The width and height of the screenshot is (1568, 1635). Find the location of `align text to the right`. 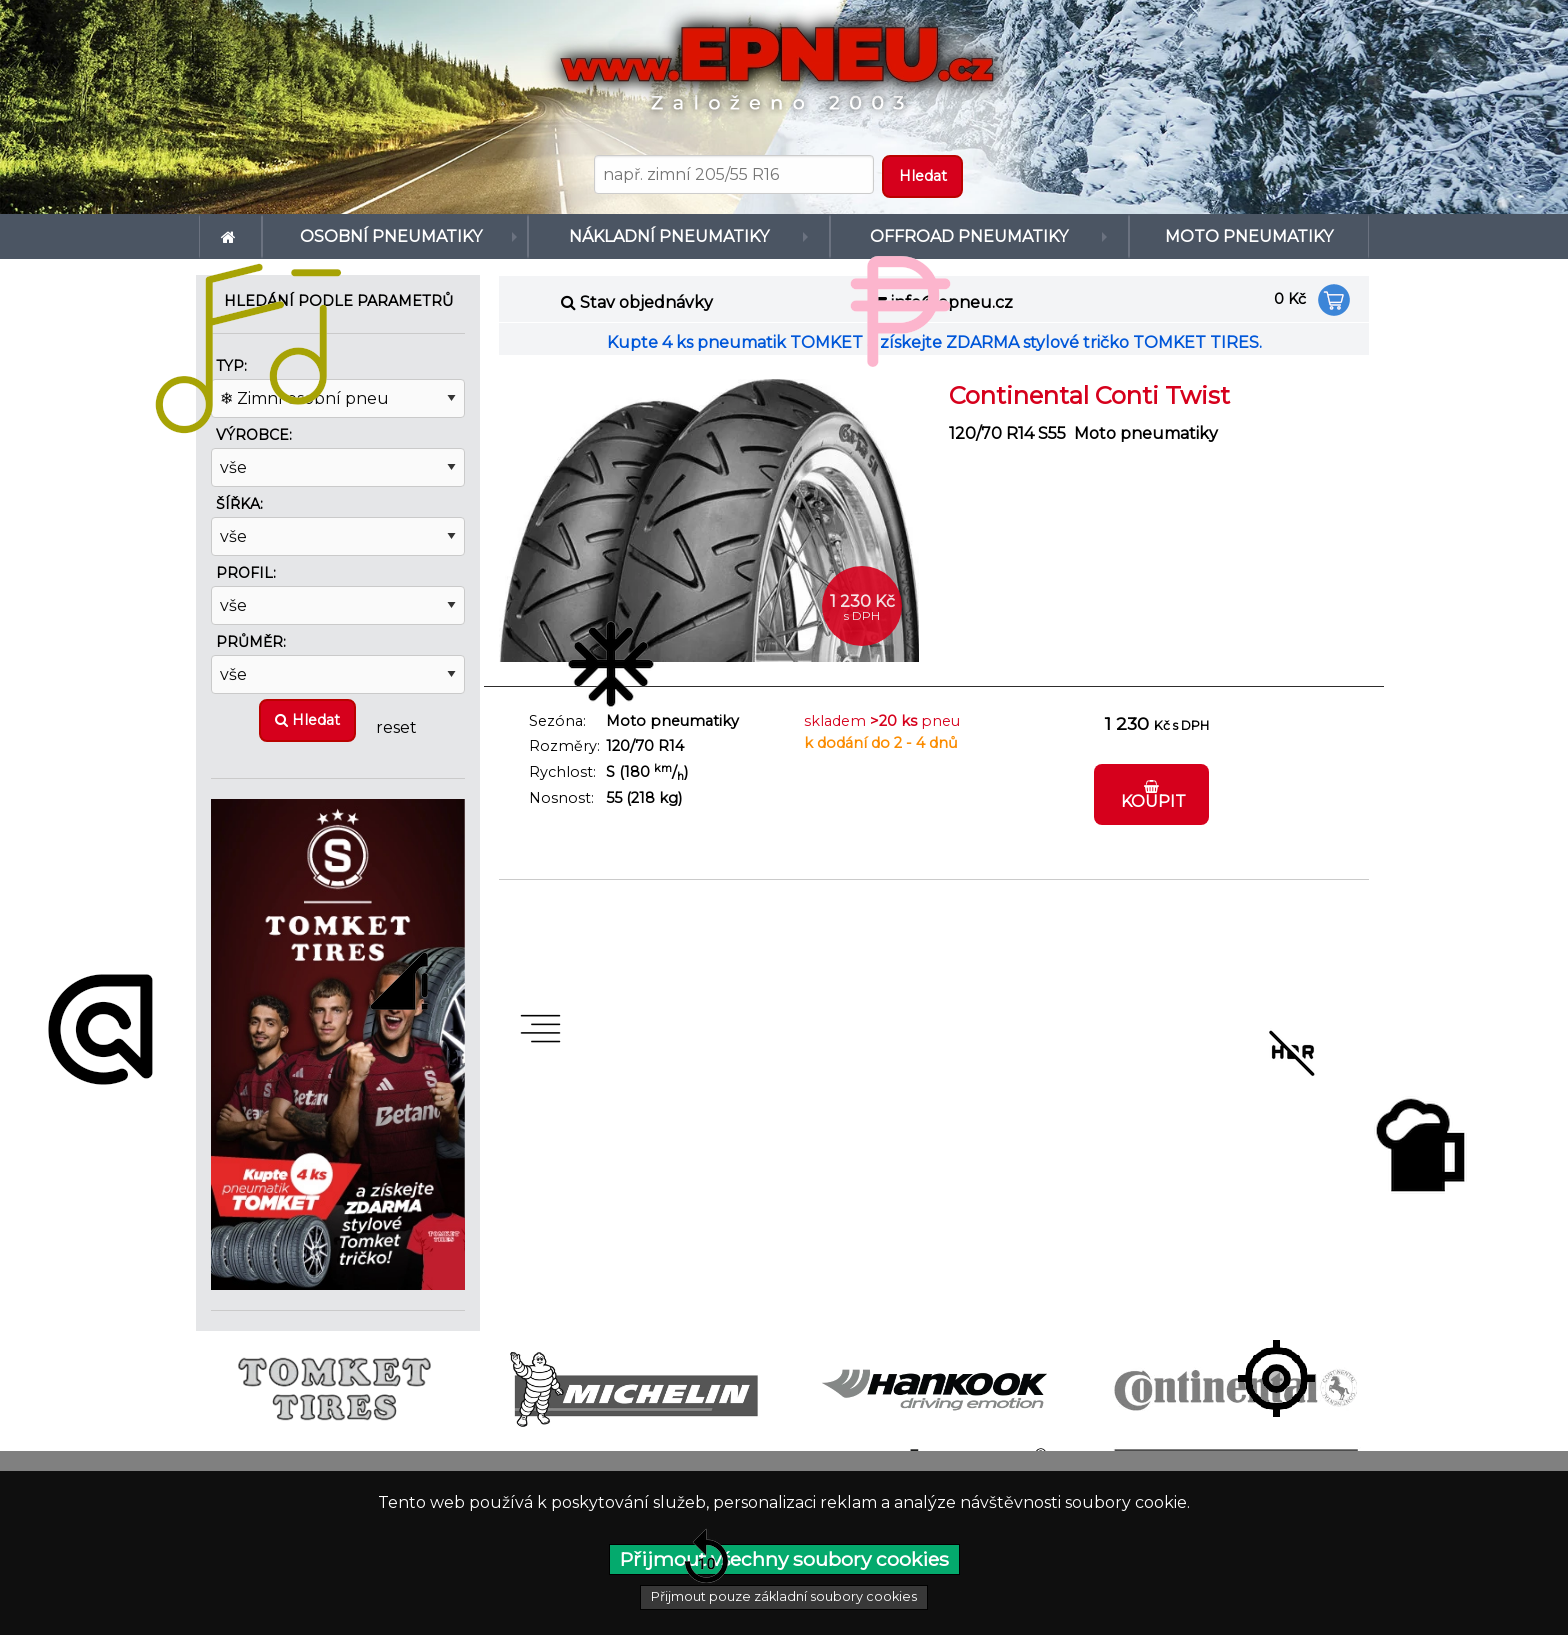

align text to the right is located at coordinates (540, 1029).